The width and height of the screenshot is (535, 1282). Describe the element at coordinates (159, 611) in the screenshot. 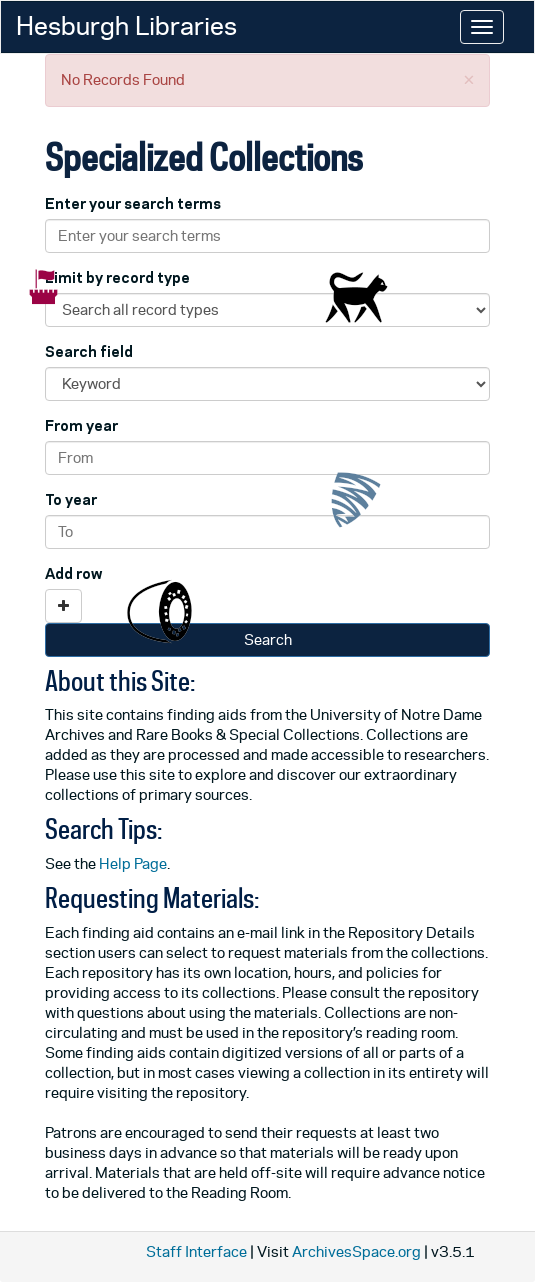

I see `kiwi fruit item in a food or cooking game` at that location.